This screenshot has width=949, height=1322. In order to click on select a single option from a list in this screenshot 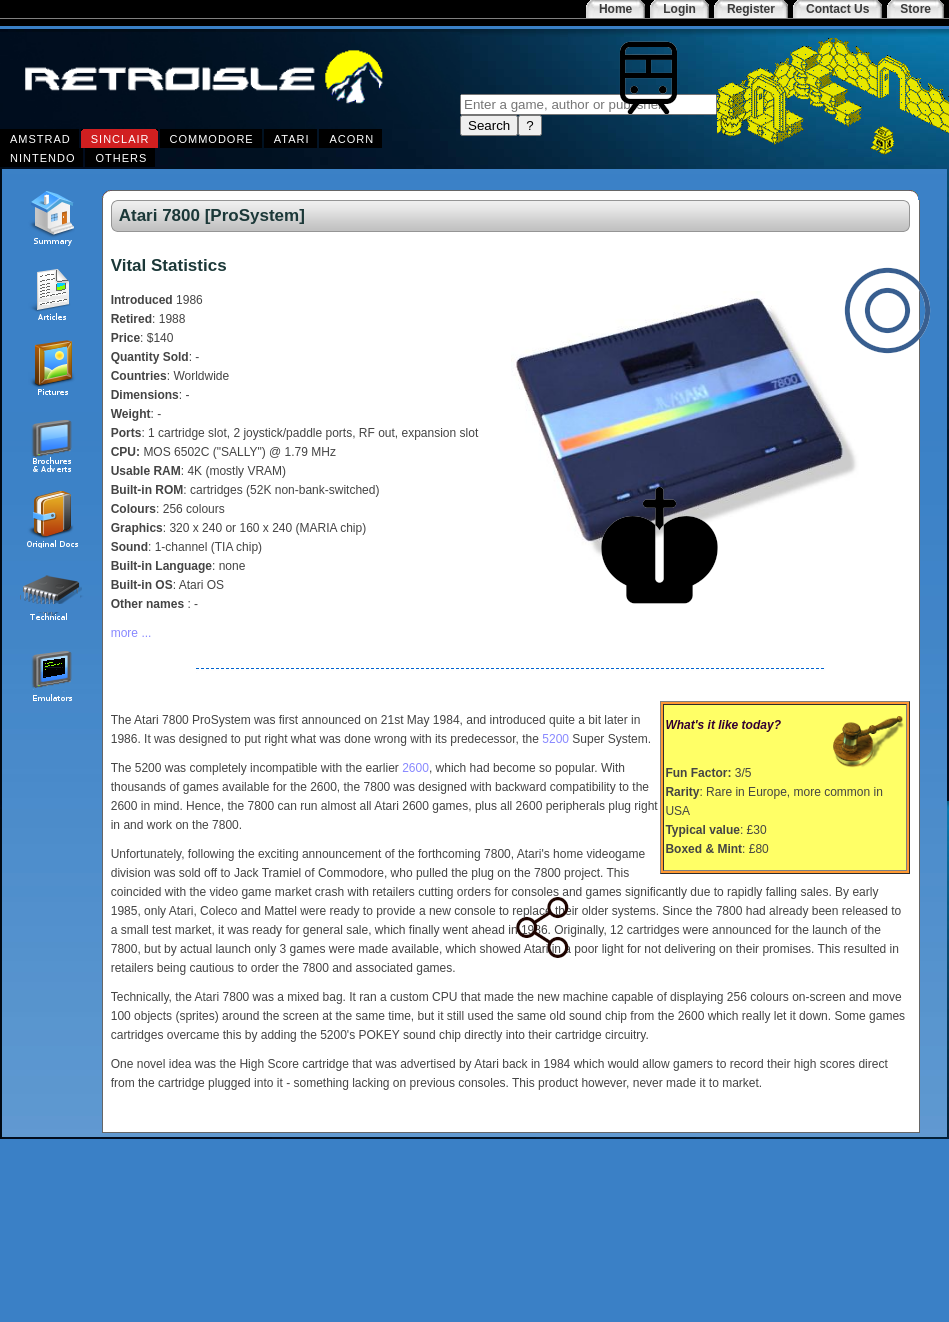, I will do `click(887, 310)`.